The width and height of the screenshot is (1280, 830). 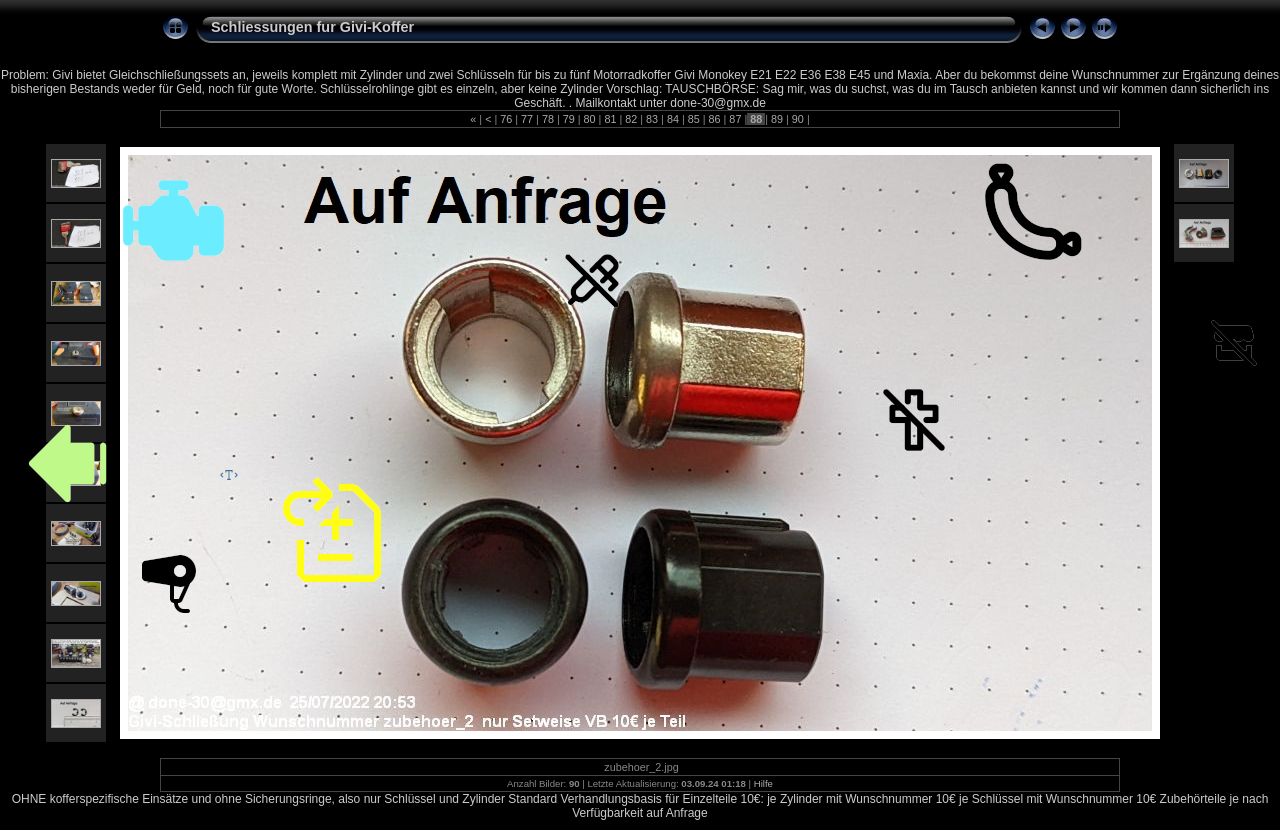 I want to click on editing disabled, so click(x=592, y=281).